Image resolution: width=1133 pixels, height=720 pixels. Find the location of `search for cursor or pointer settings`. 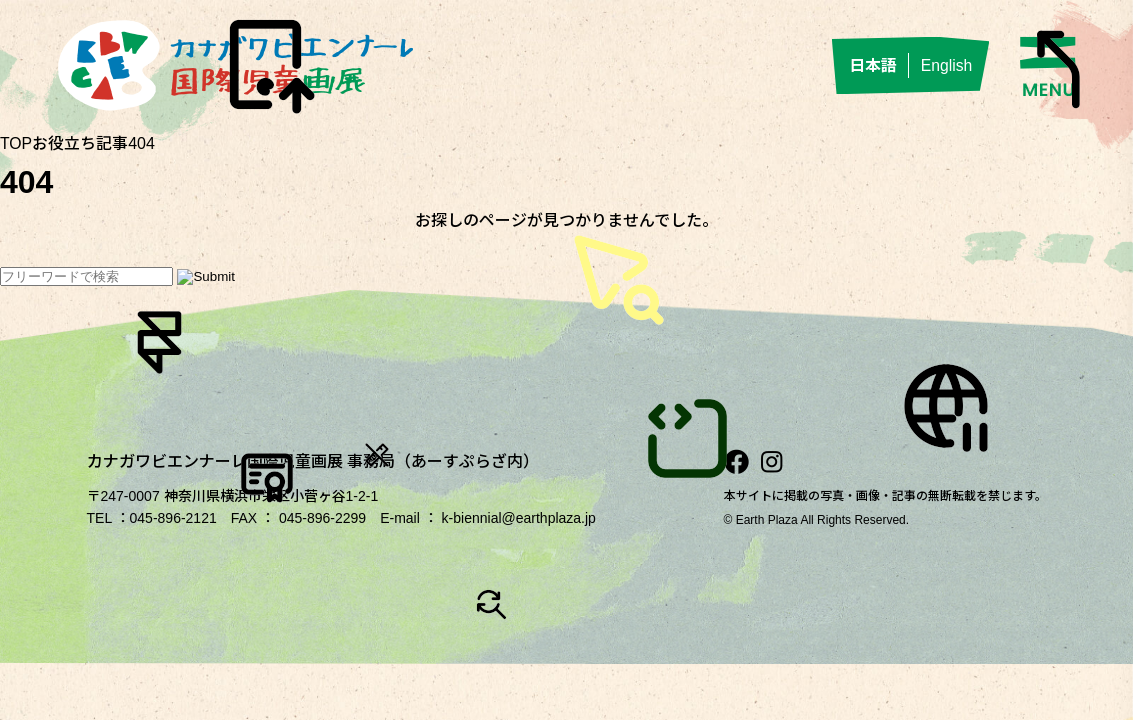

search for cursor or pointer settings is located at coordinates (614, 275).